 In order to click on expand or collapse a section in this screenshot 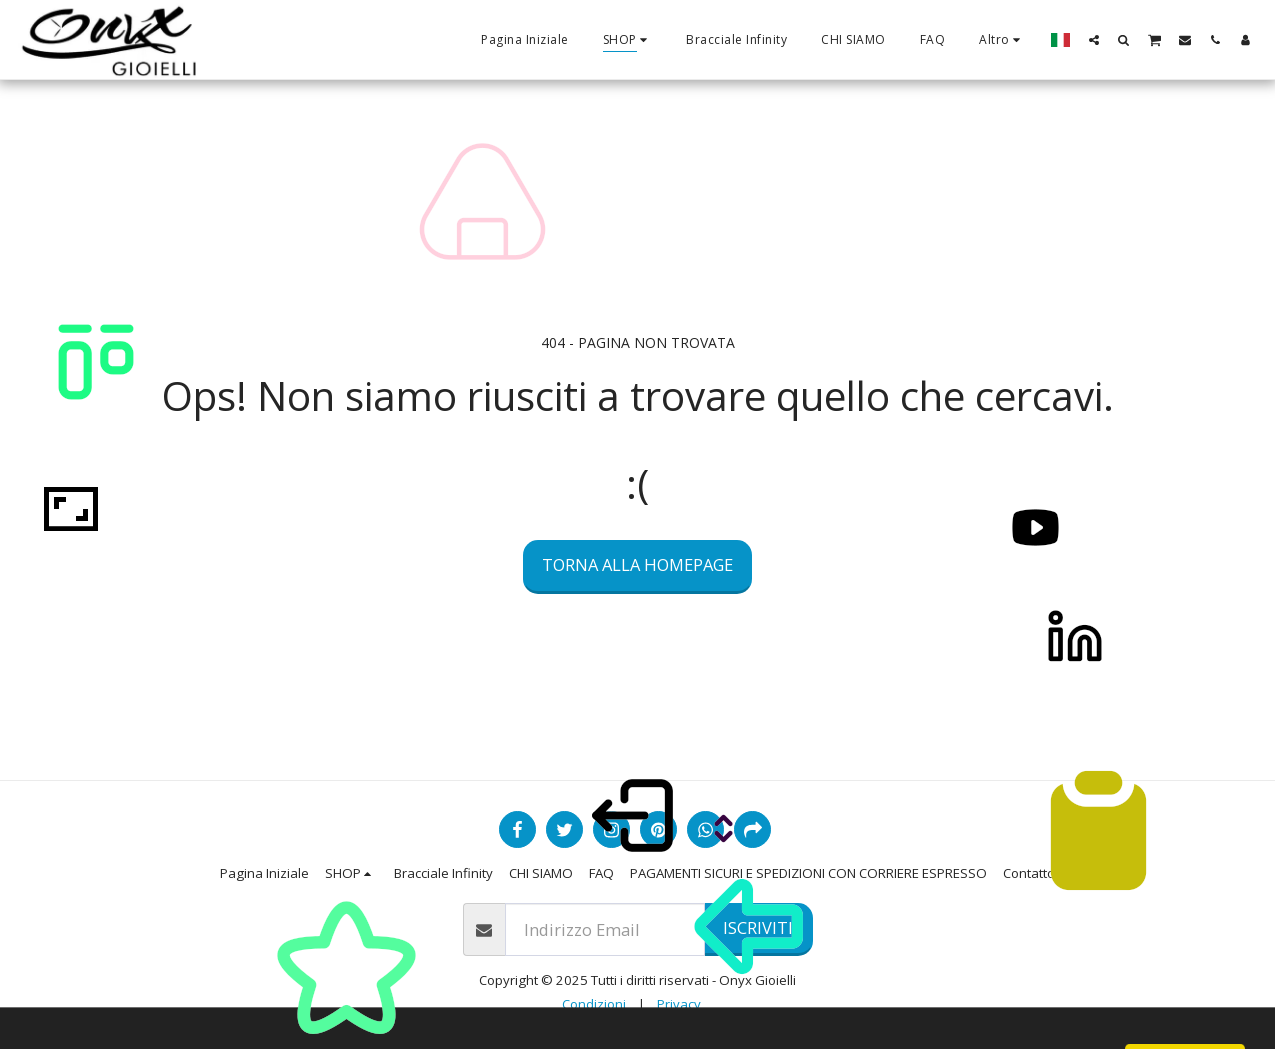, I will do `click(723, 828)`.